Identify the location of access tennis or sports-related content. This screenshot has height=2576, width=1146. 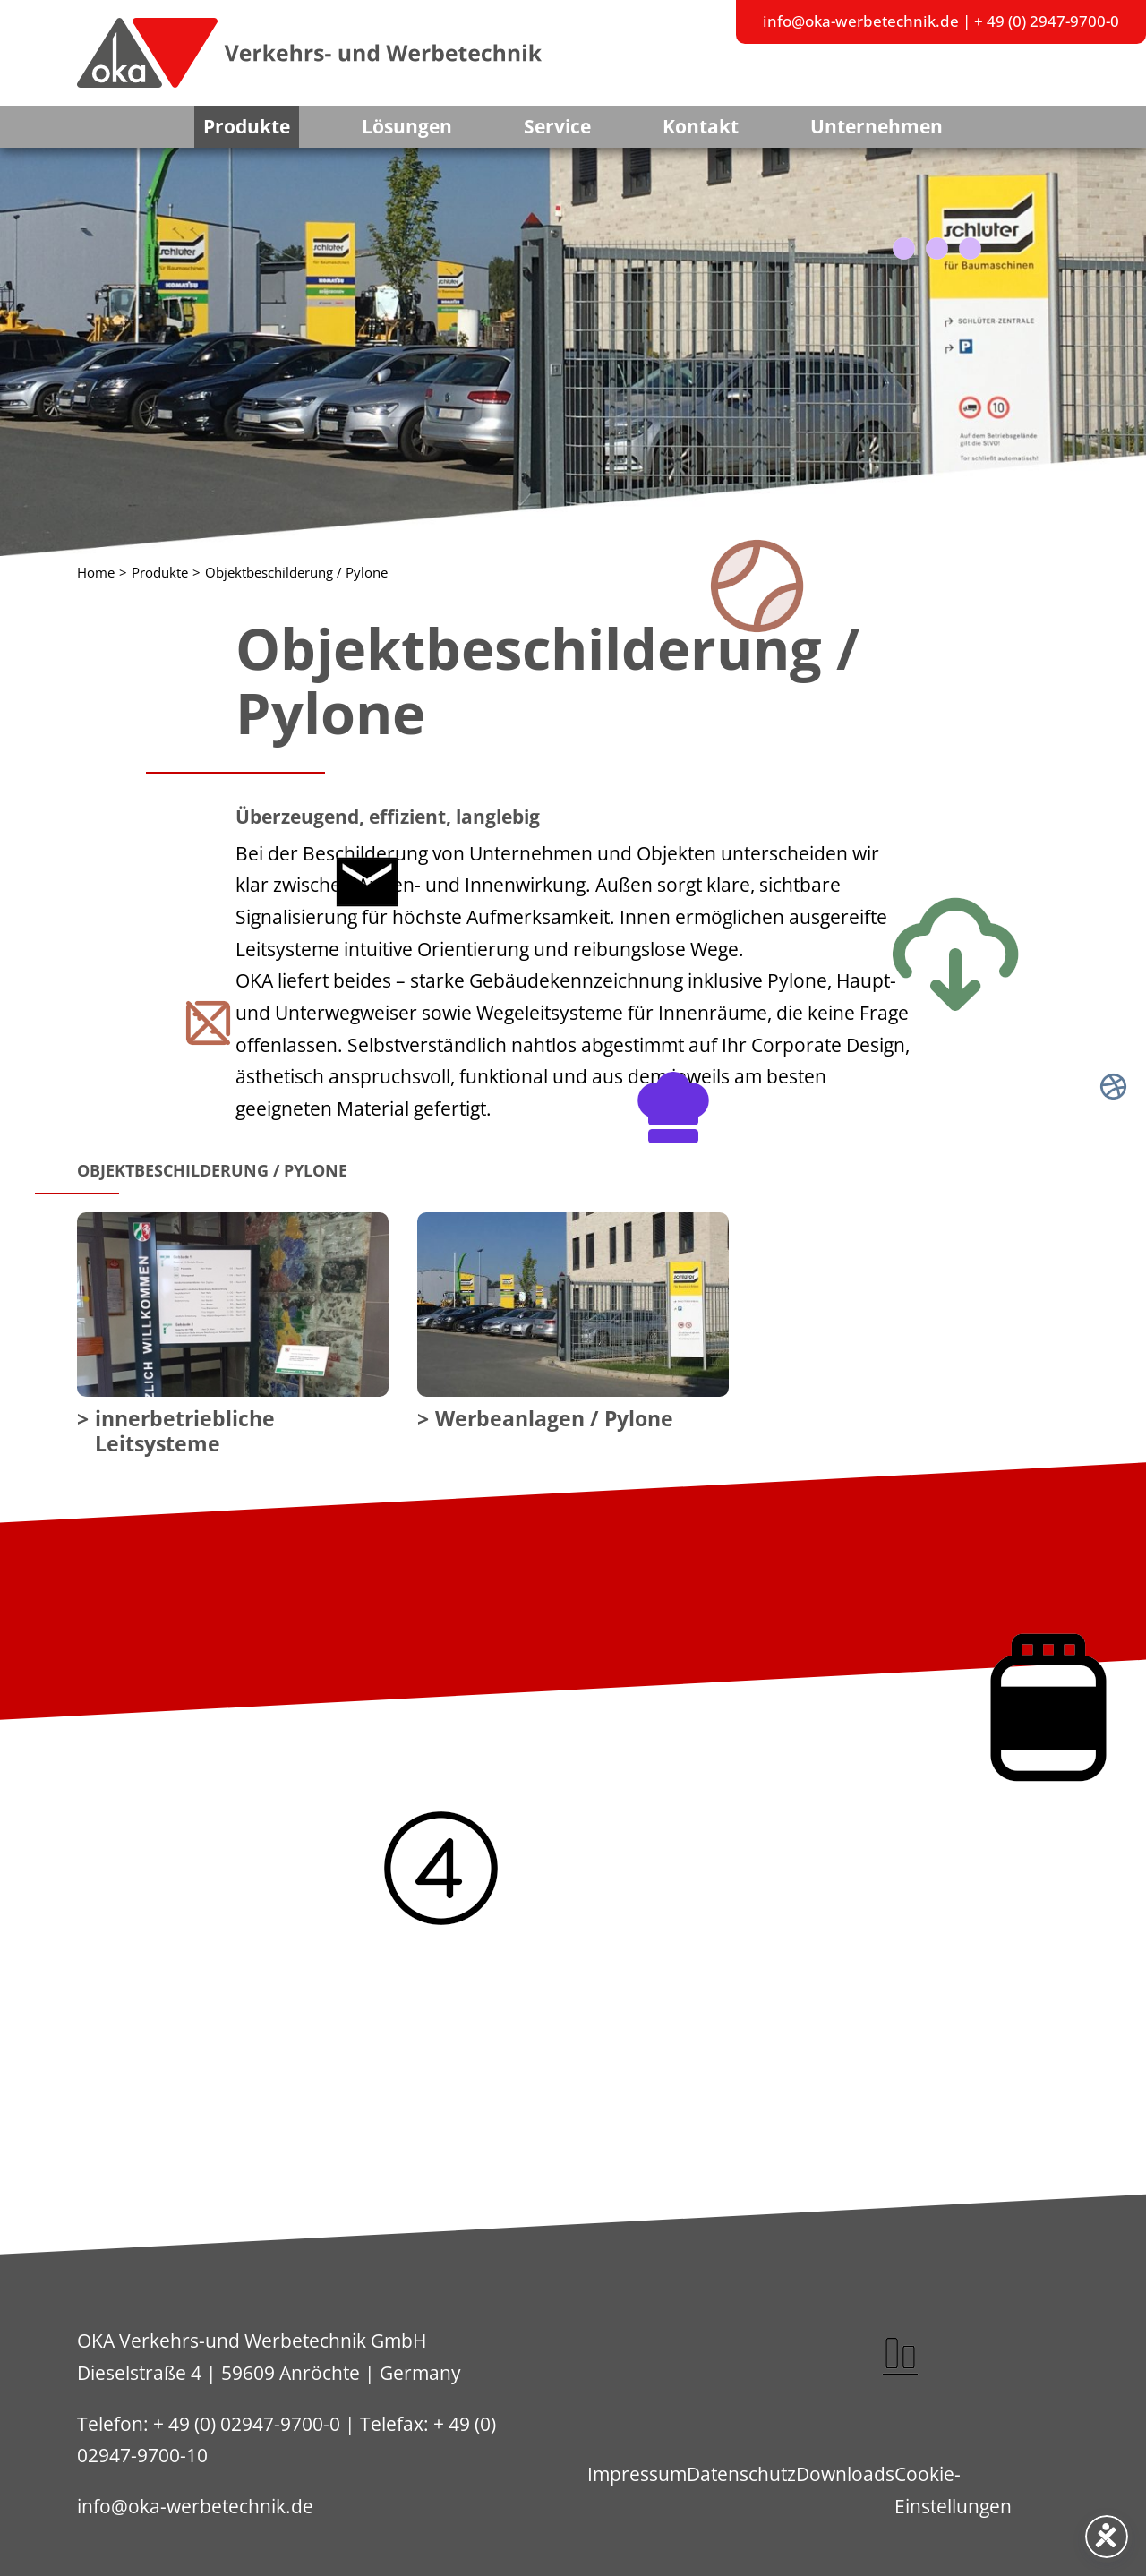
(757, 586).